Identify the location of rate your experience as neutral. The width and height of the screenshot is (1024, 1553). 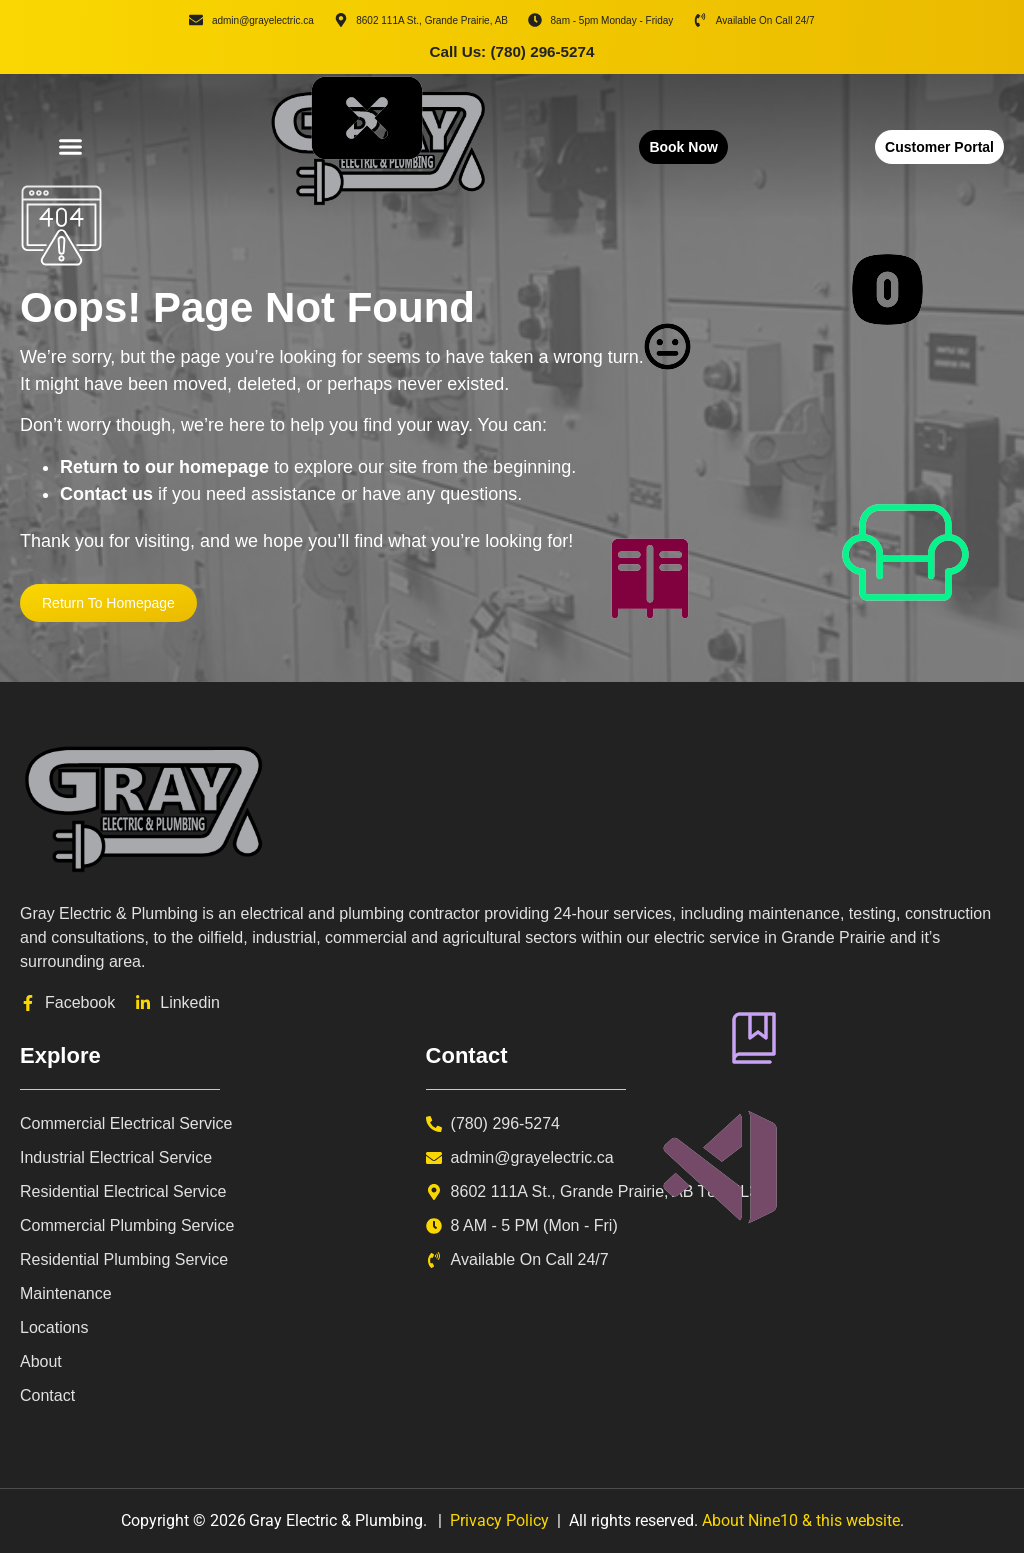
(667, 346).